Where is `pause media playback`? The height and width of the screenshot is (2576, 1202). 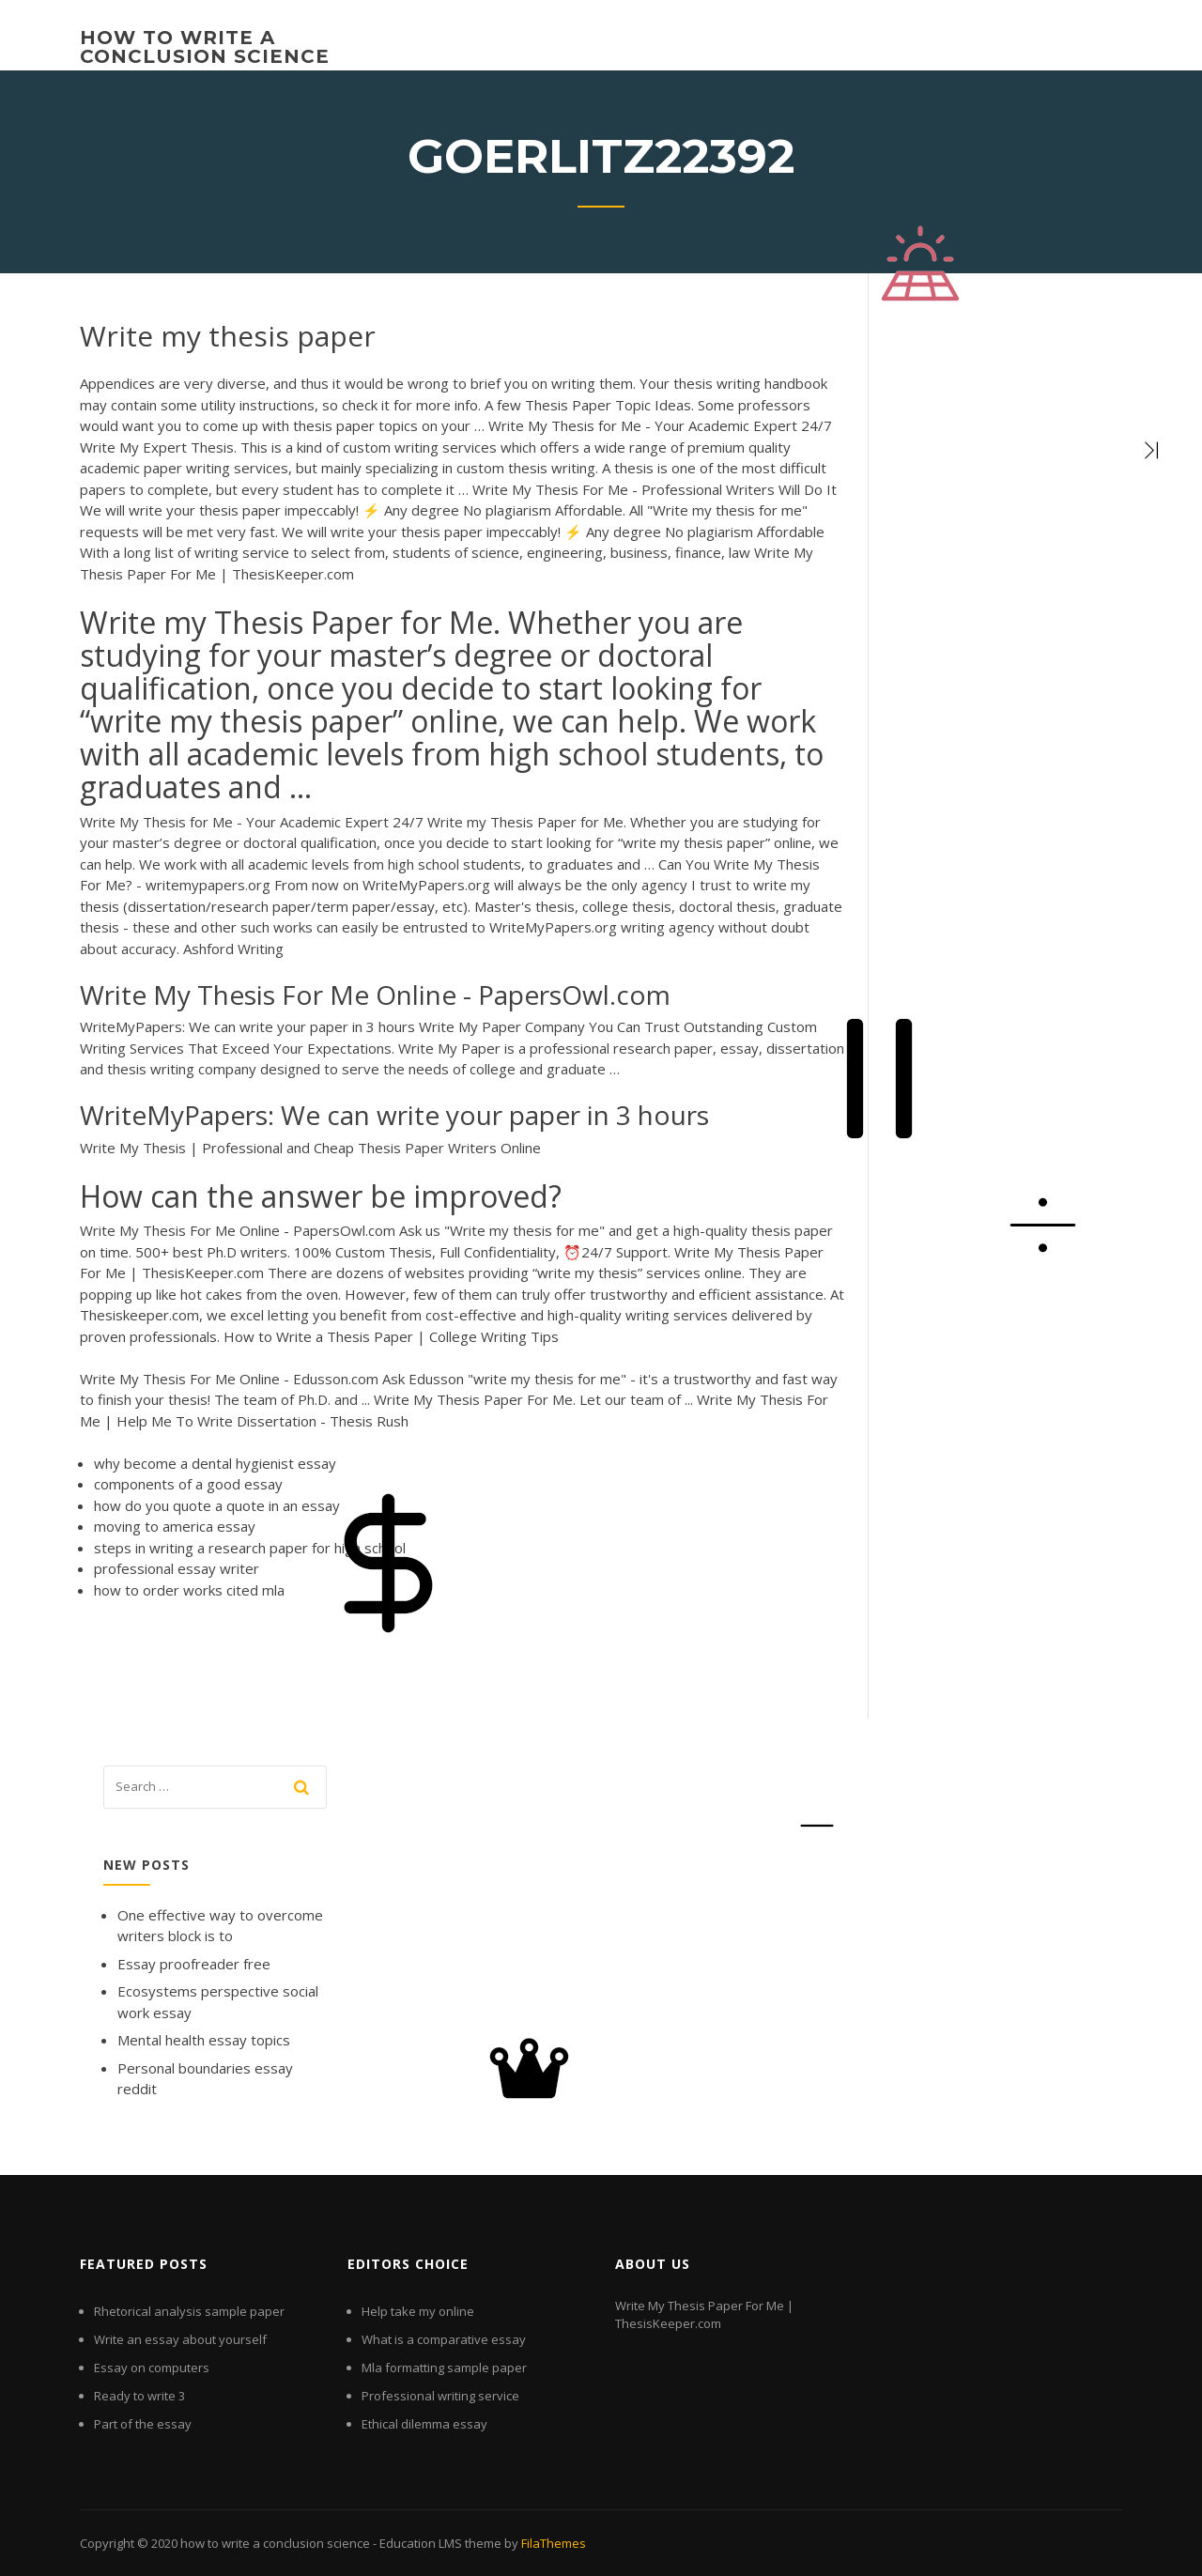 pause media playback is located at coordinates (879, 1078).